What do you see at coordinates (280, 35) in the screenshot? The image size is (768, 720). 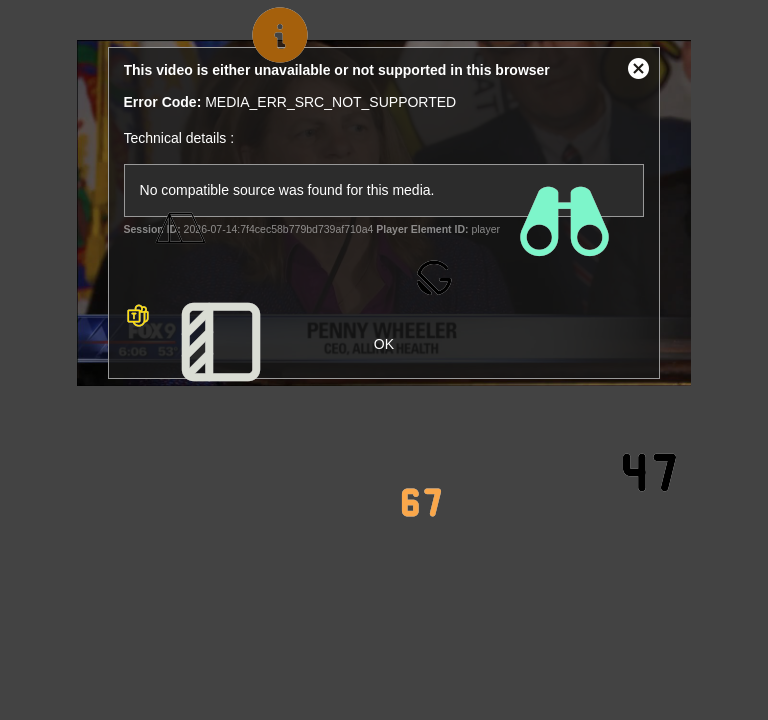 I see `view more information or details` at bounding box center [280, 35].